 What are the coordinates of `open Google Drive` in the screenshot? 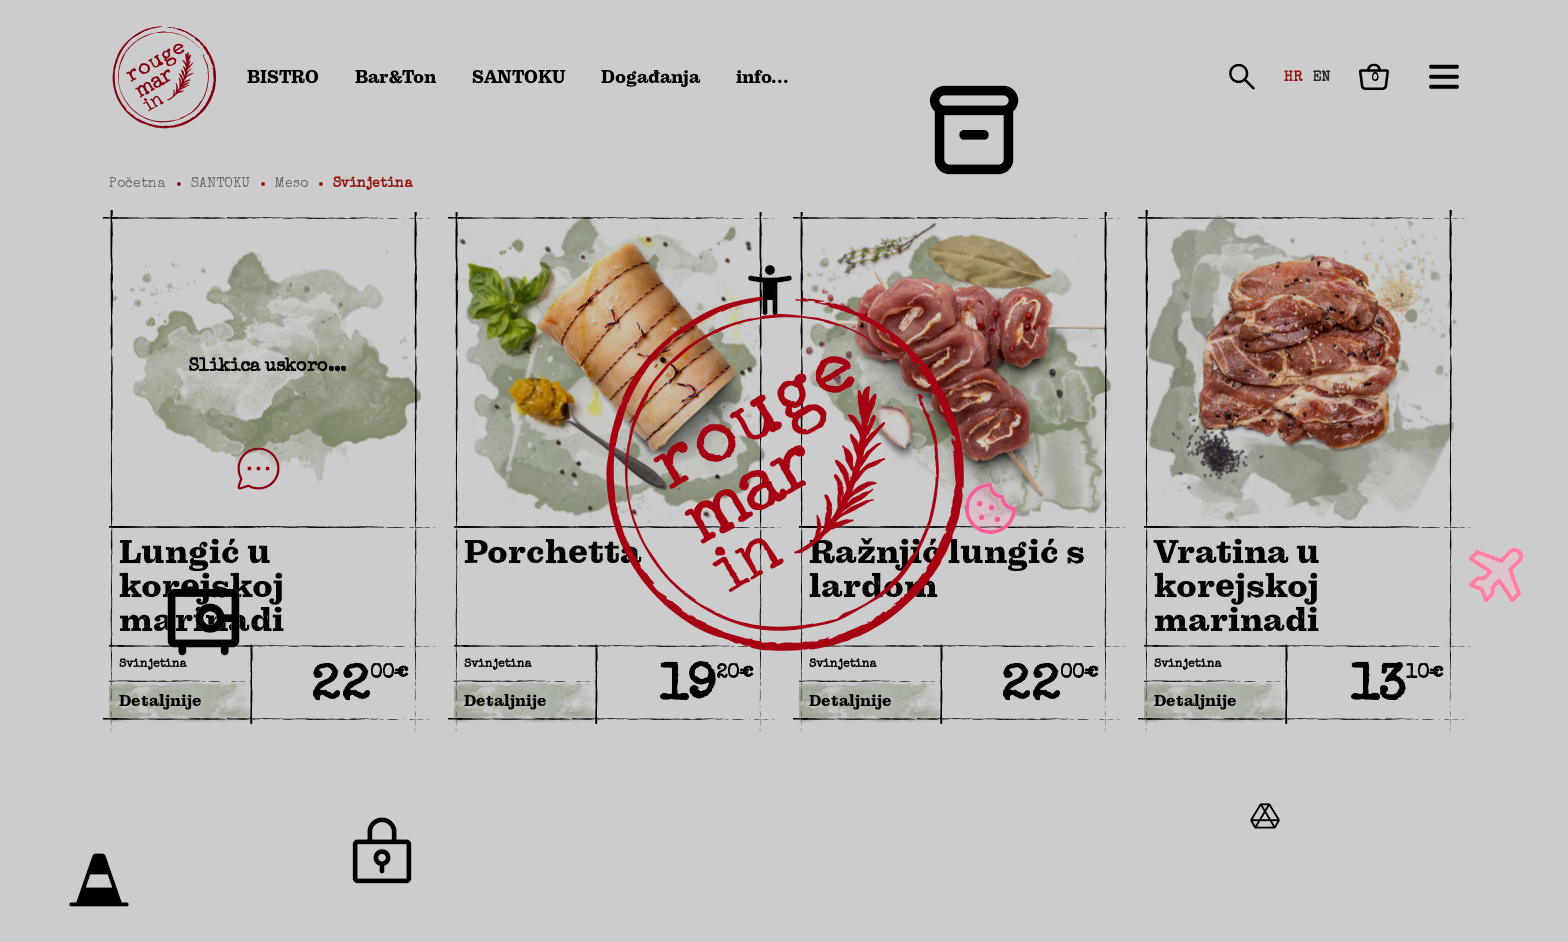 It's located at (1265, 817).